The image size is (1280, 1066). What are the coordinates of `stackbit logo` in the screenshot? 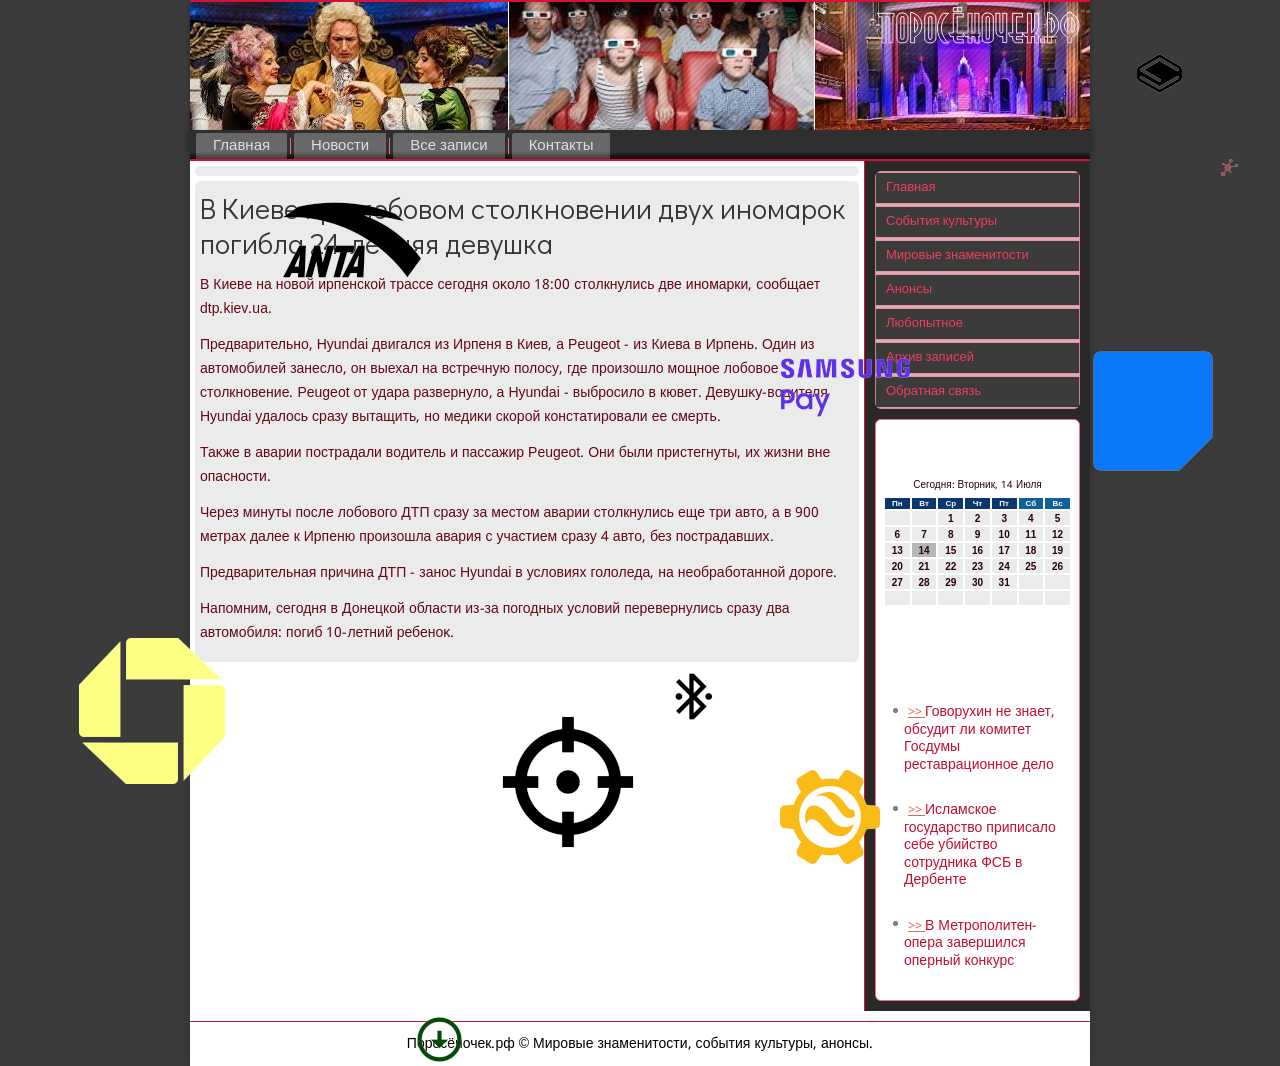 It's located at (1159, 73).